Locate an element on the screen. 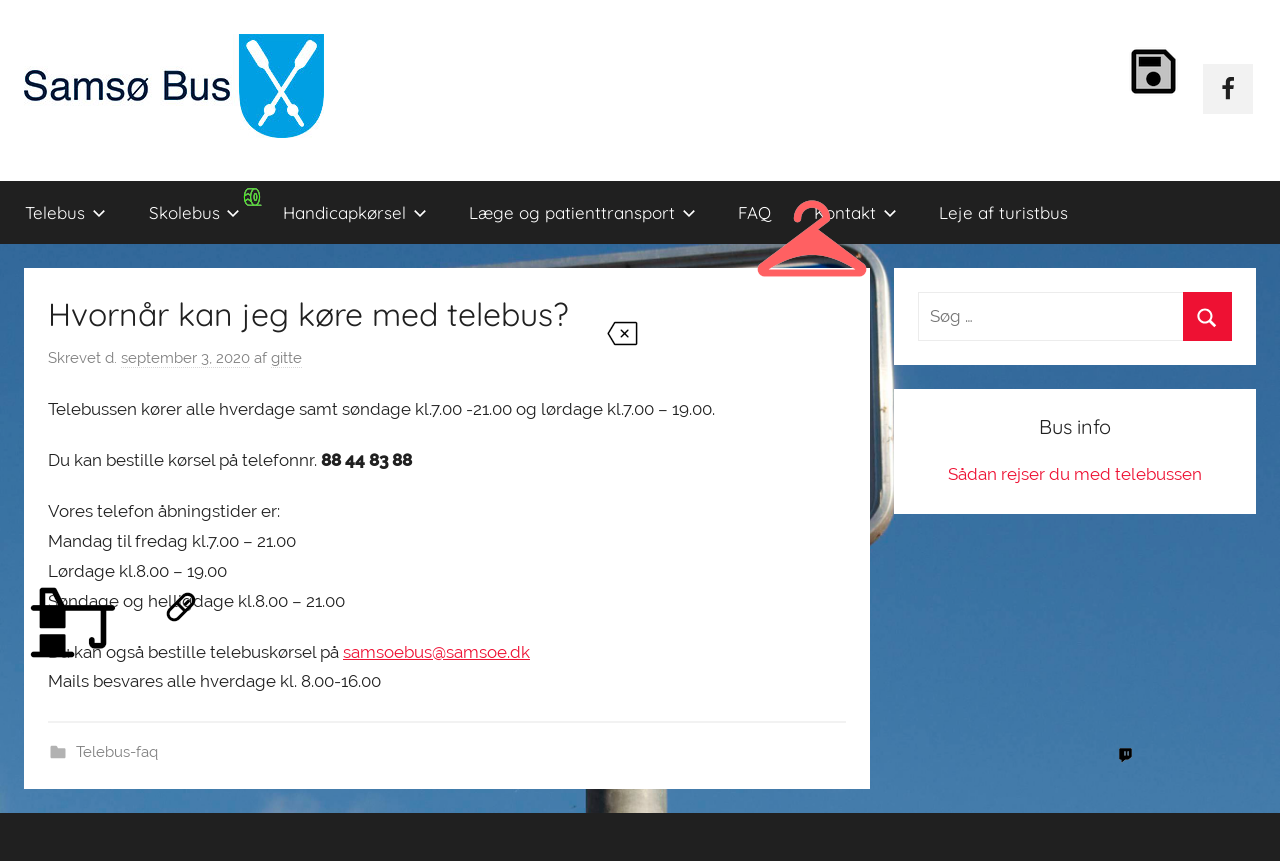  access medication reminders is located at coordinates (181, 607).